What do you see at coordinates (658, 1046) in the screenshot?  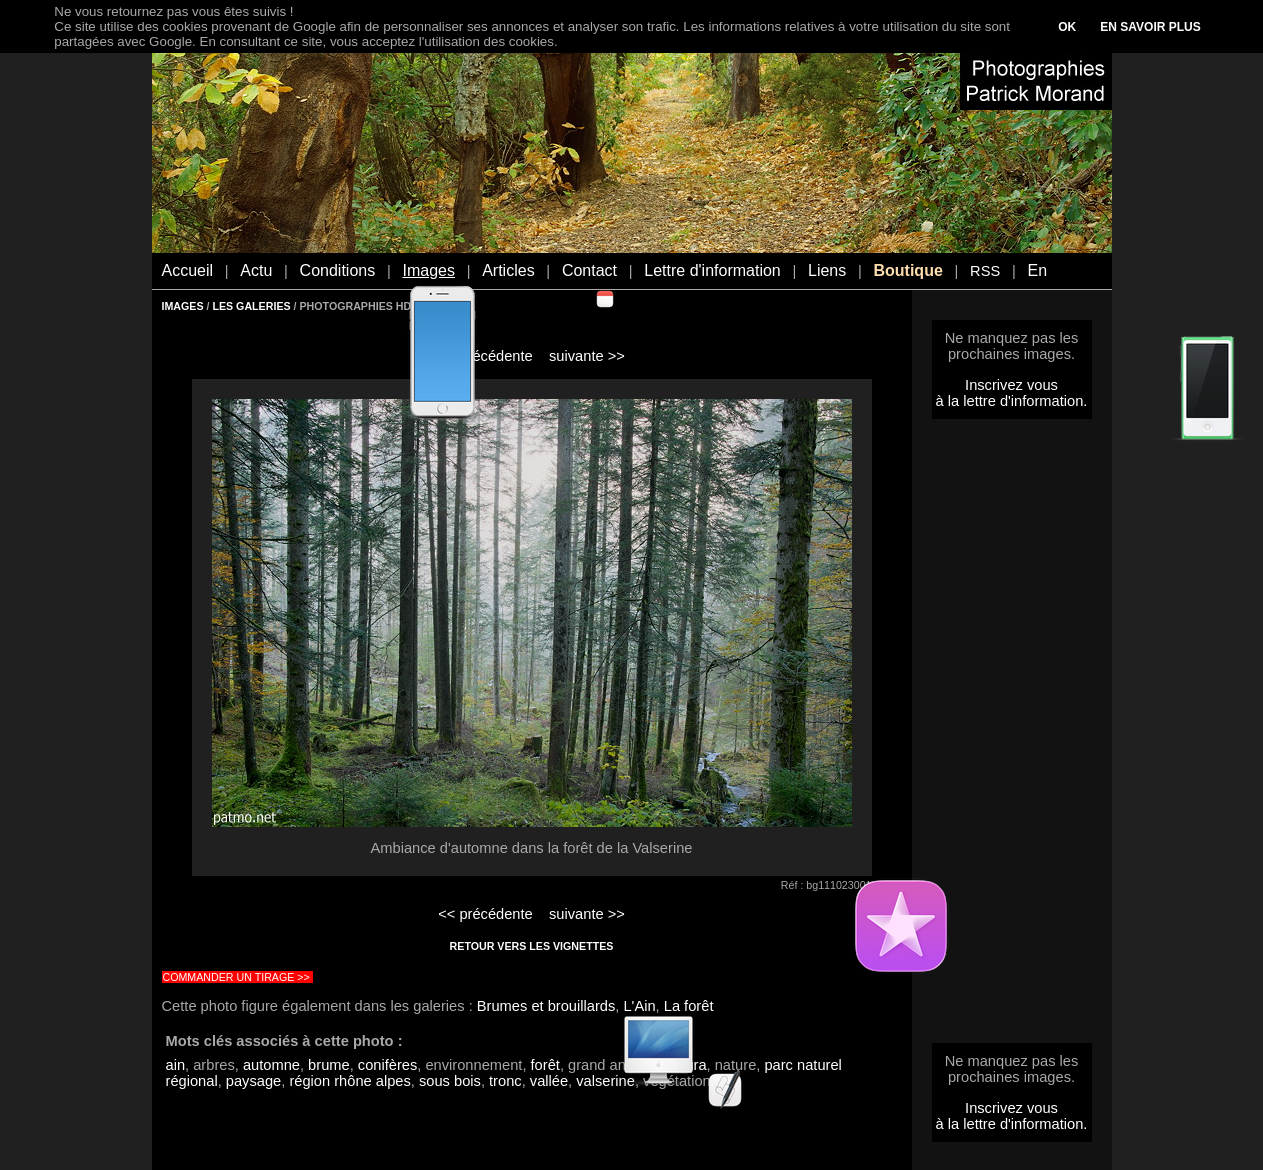 I see `indicates an iMac G5 device in system preferences` at bounding box center [658, 1046].